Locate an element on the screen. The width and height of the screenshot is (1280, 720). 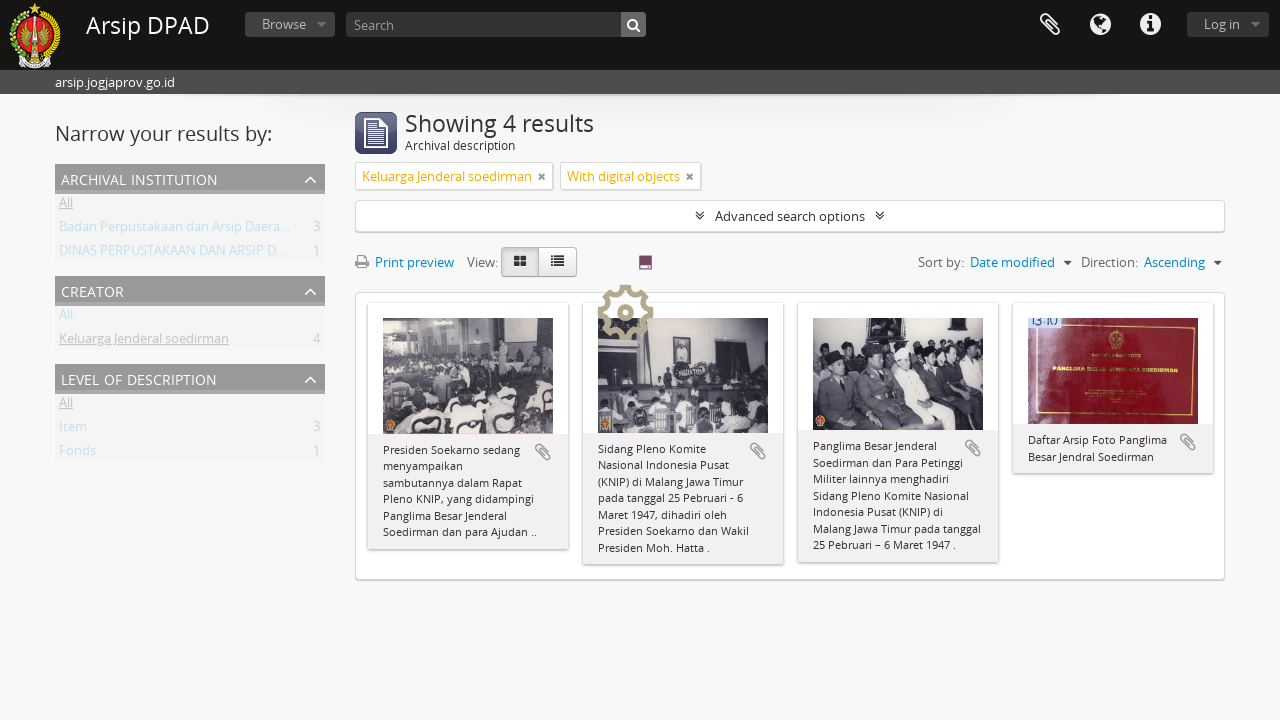
access settings or preferences is located at coordinates (625, 312).